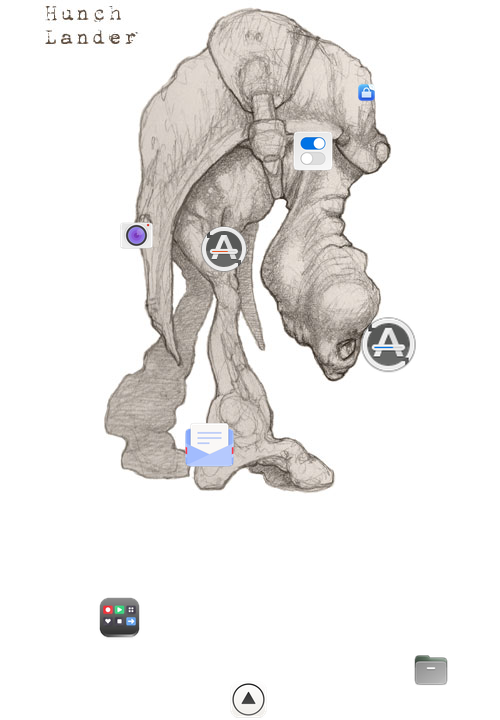 The width and height of the screenshot is (500, 720). I want to click on open the file manager, so click(431, 670).